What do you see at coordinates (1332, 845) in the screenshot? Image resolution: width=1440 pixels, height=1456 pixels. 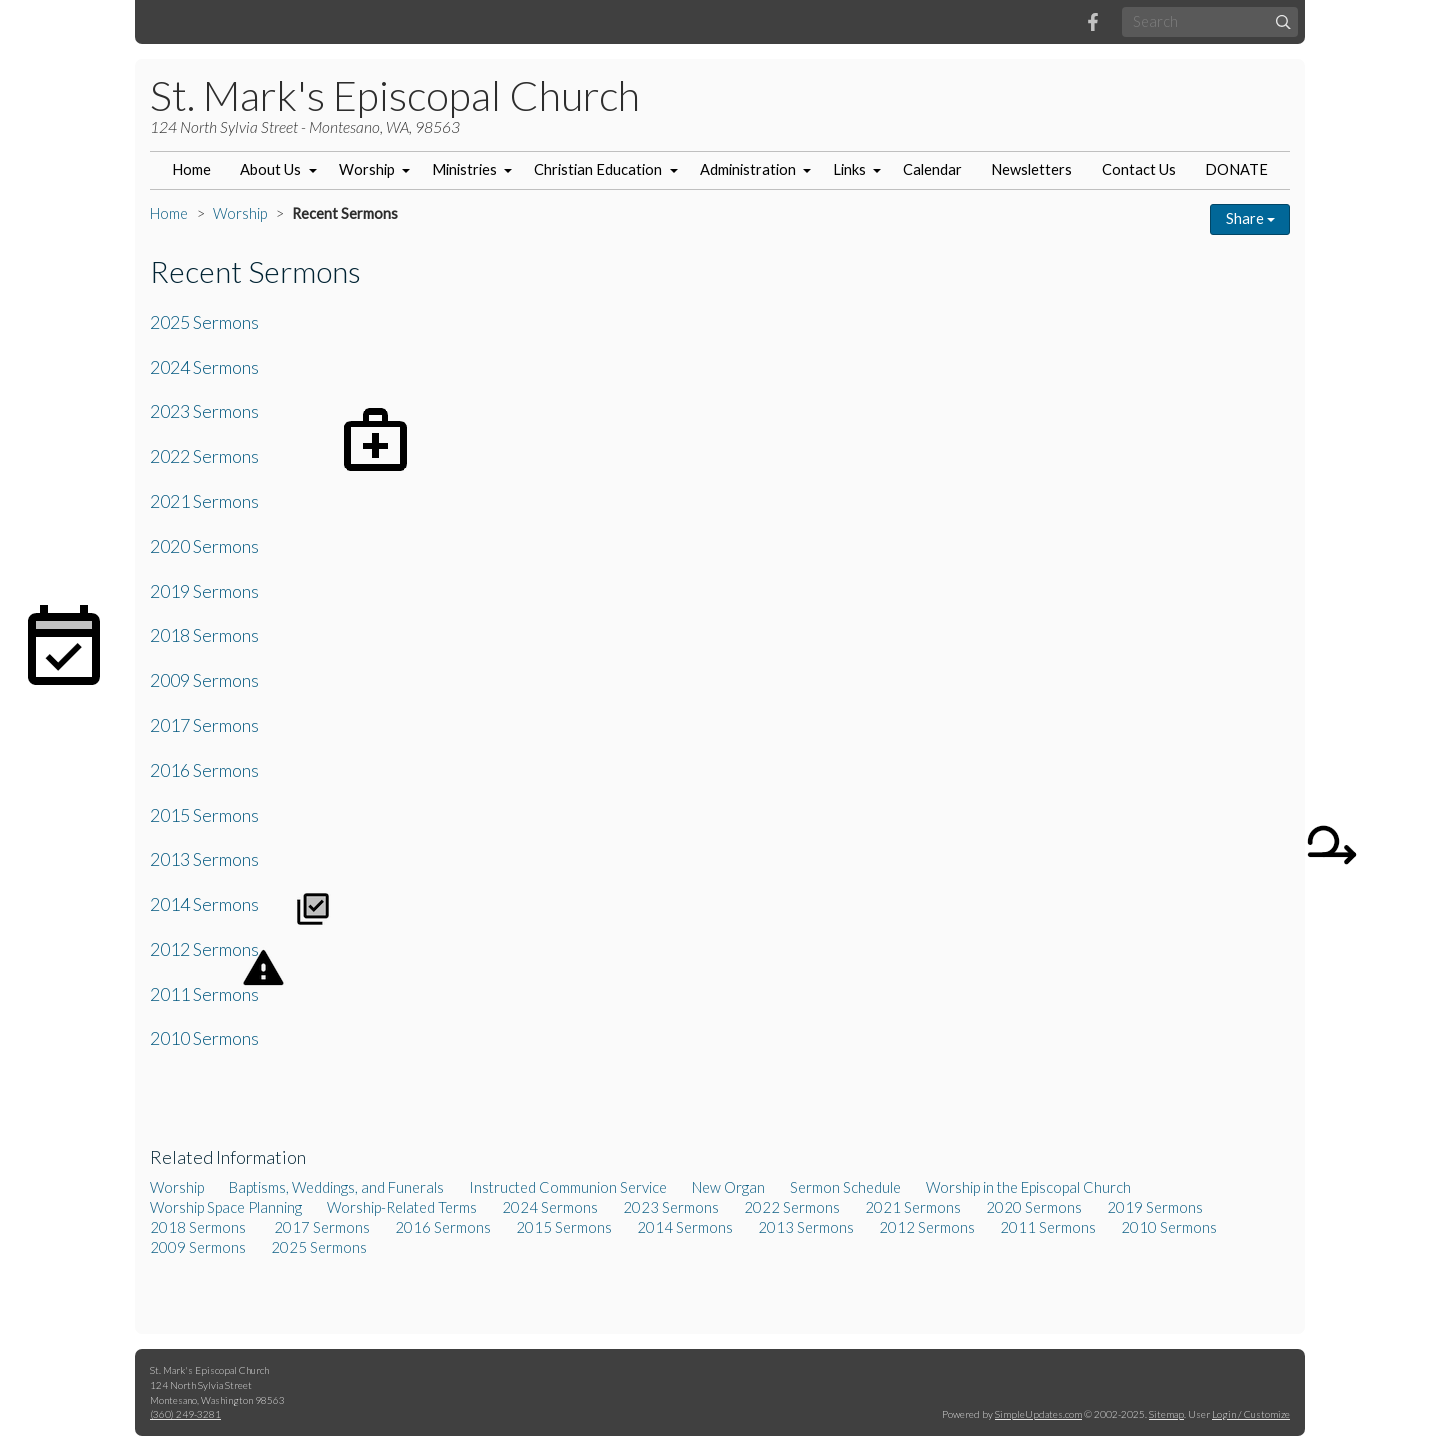 I see `iterate or repeat a process` at bounding box center [1332, 845].